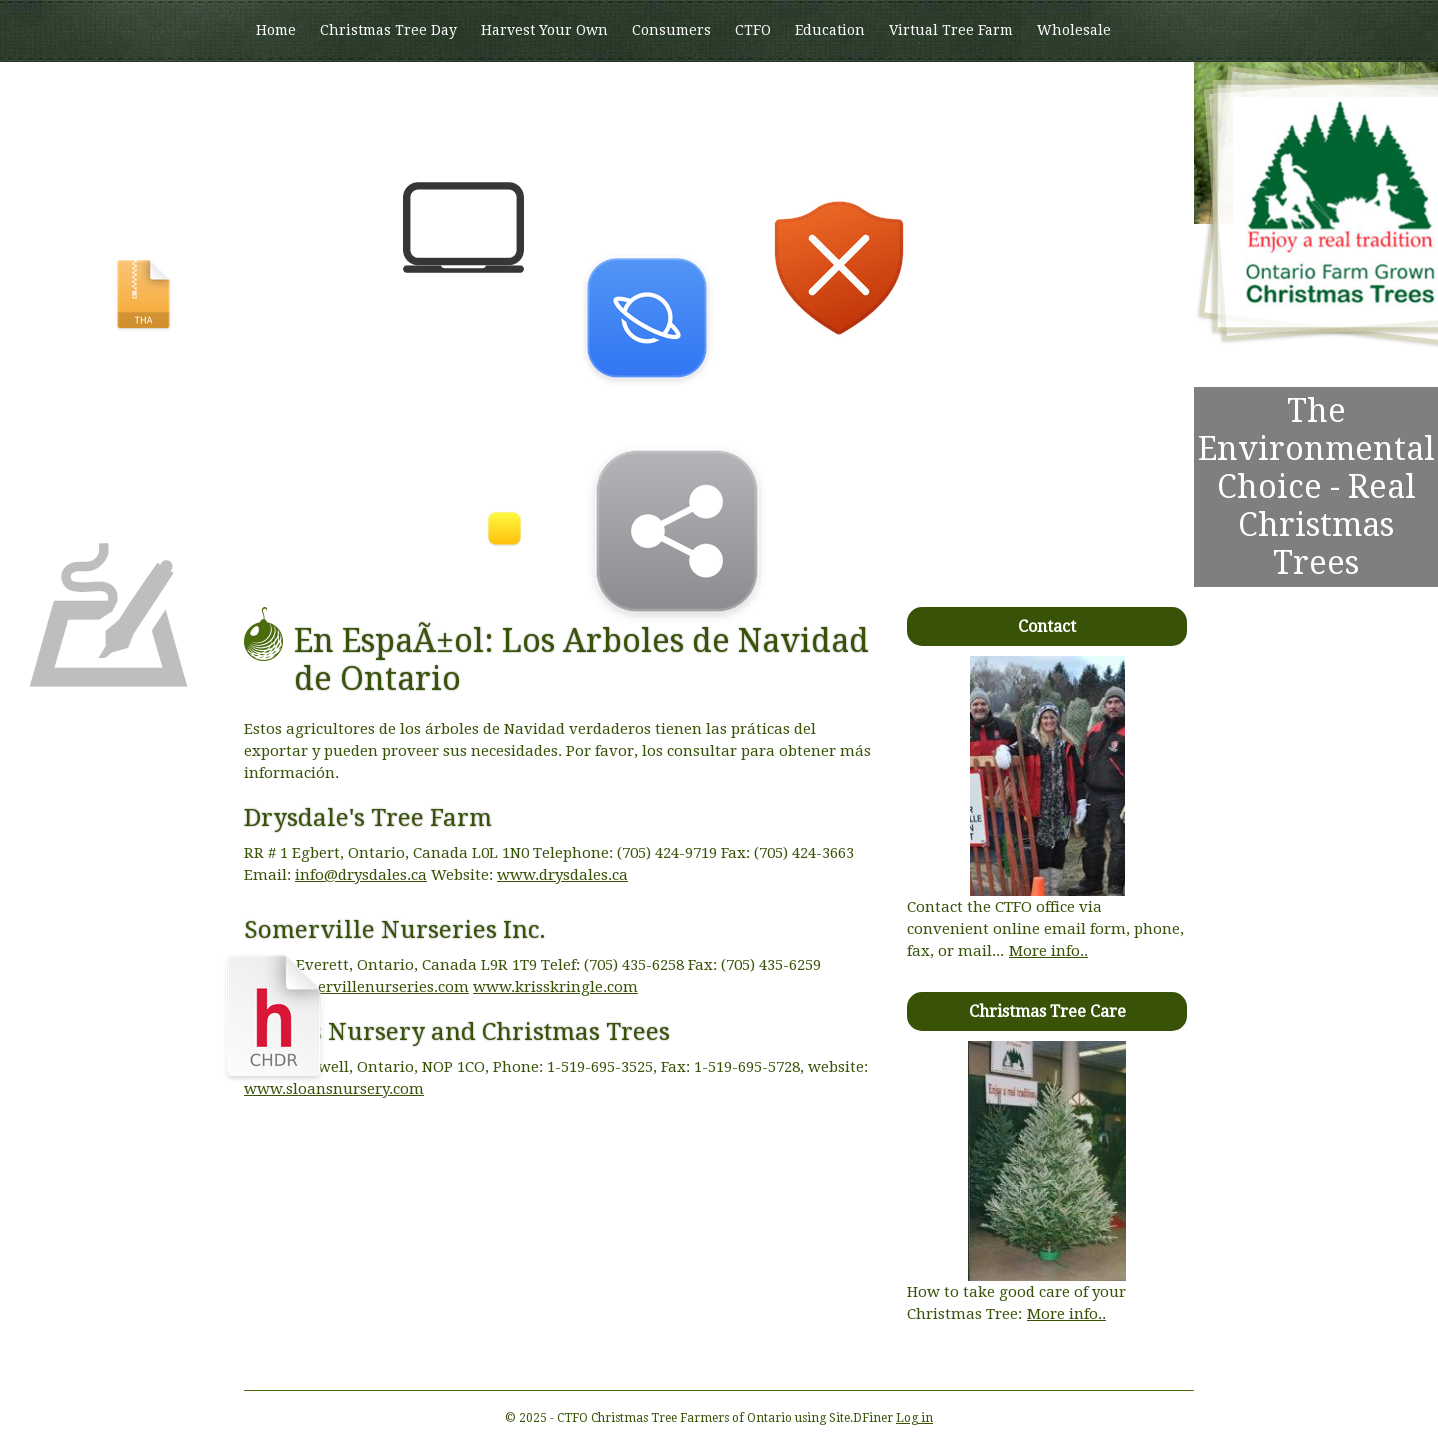 This screenshot has width=1438, height=1440. I want to click on connect a drawing tablet or stylus input device, so click(108, 619).